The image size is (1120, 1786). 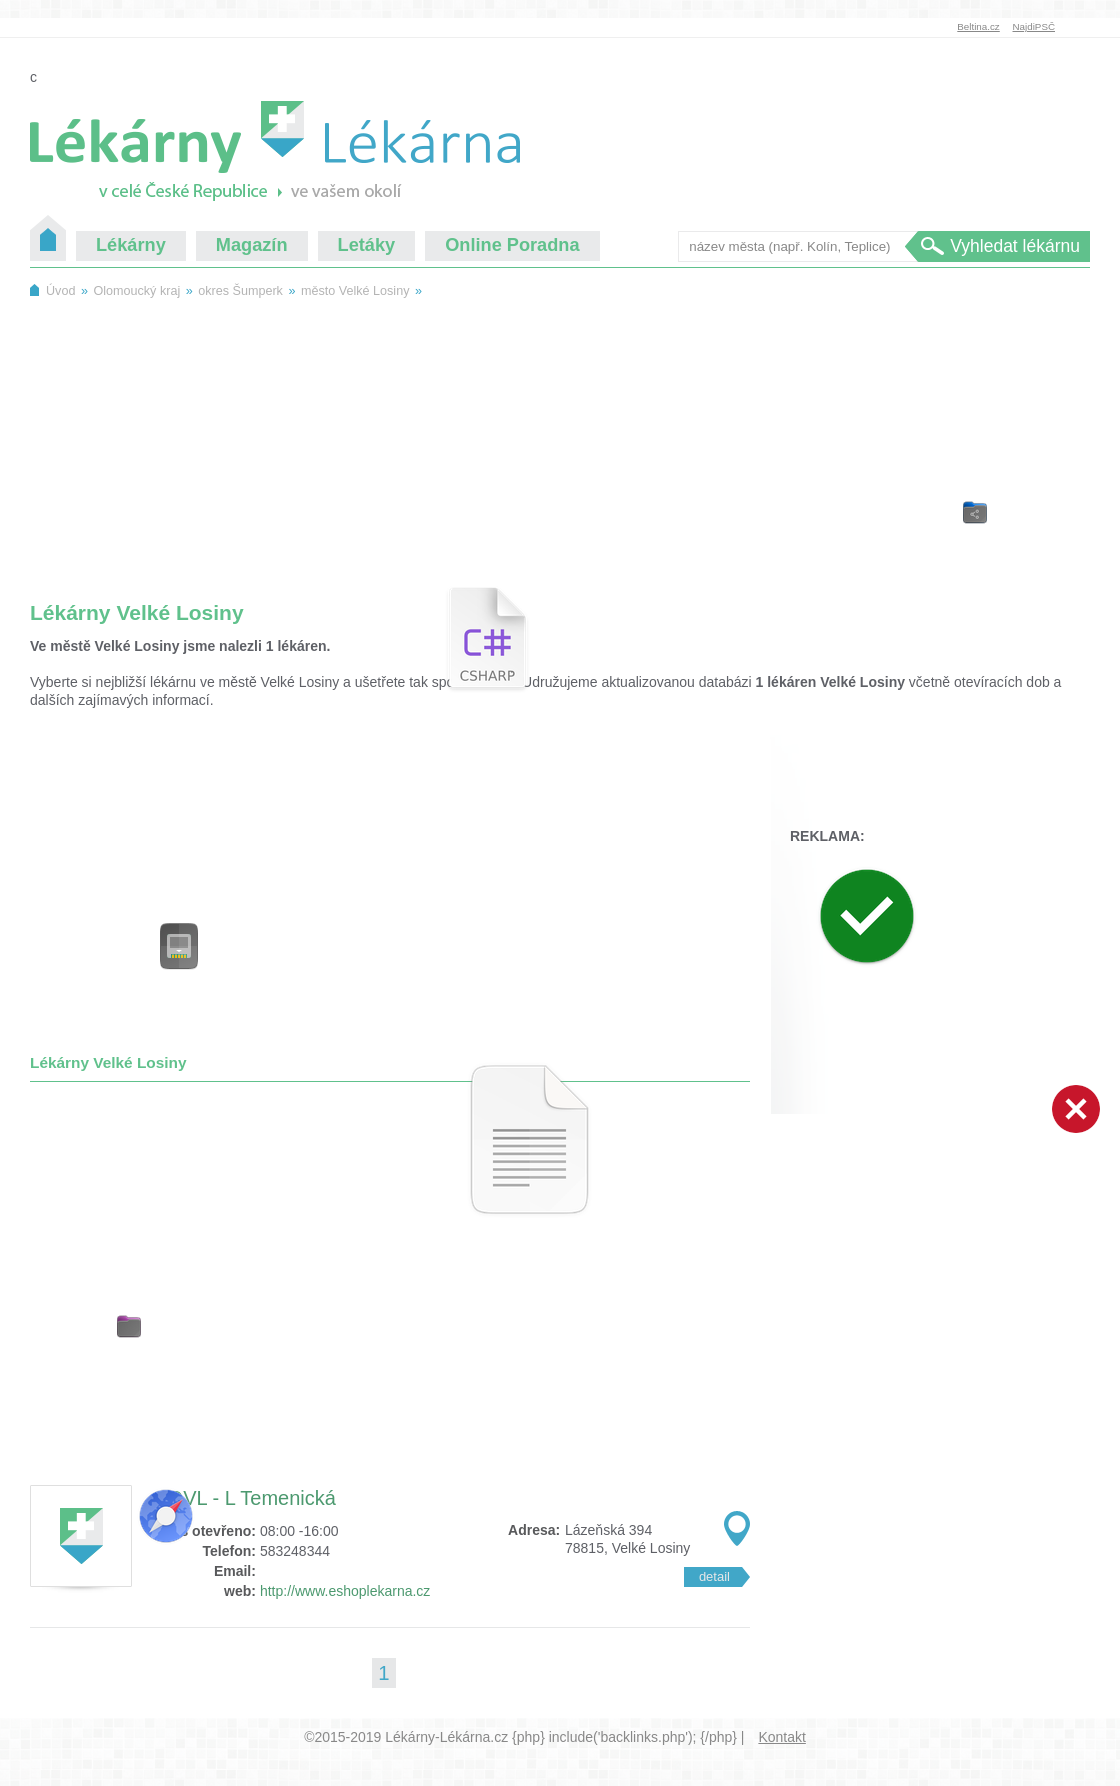 What do you see at coordinates (129, 1326) in the screenshot?
I see `open folder to view contents` at bounding box center [129, 1326].